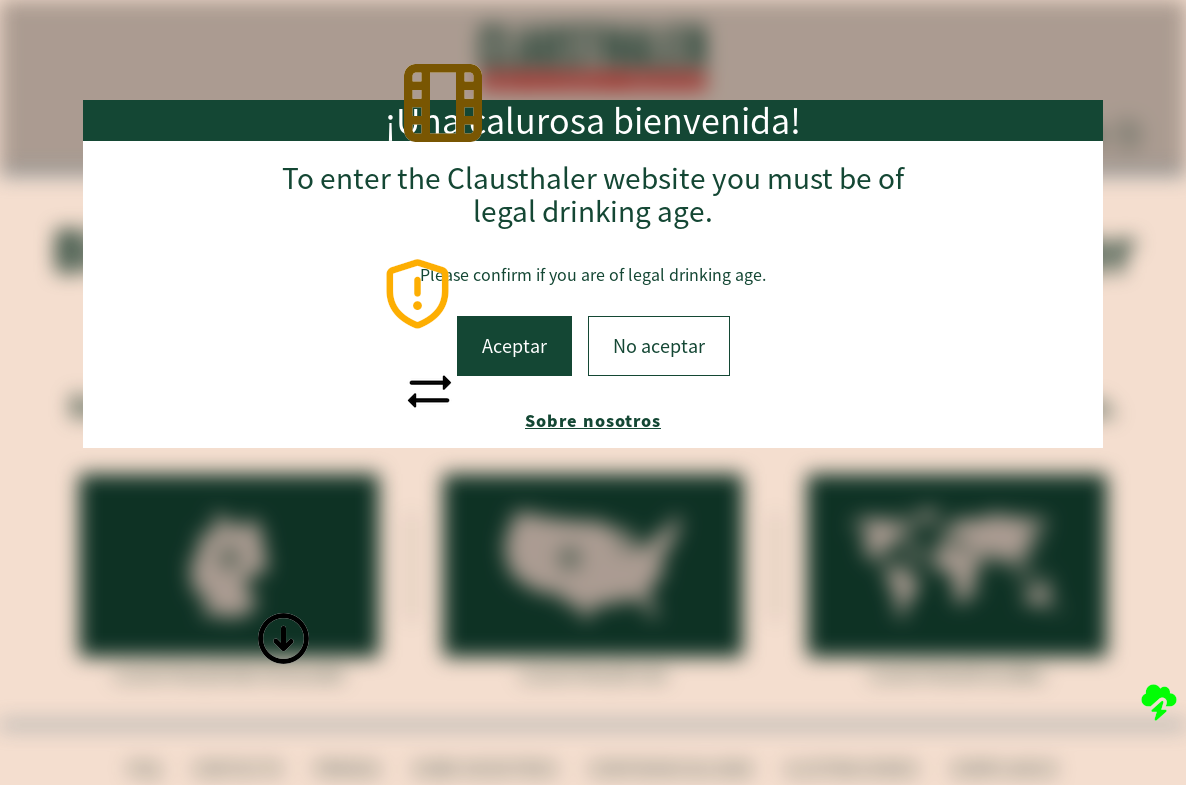  I want to click on access video or movie content, so click(443, 103).